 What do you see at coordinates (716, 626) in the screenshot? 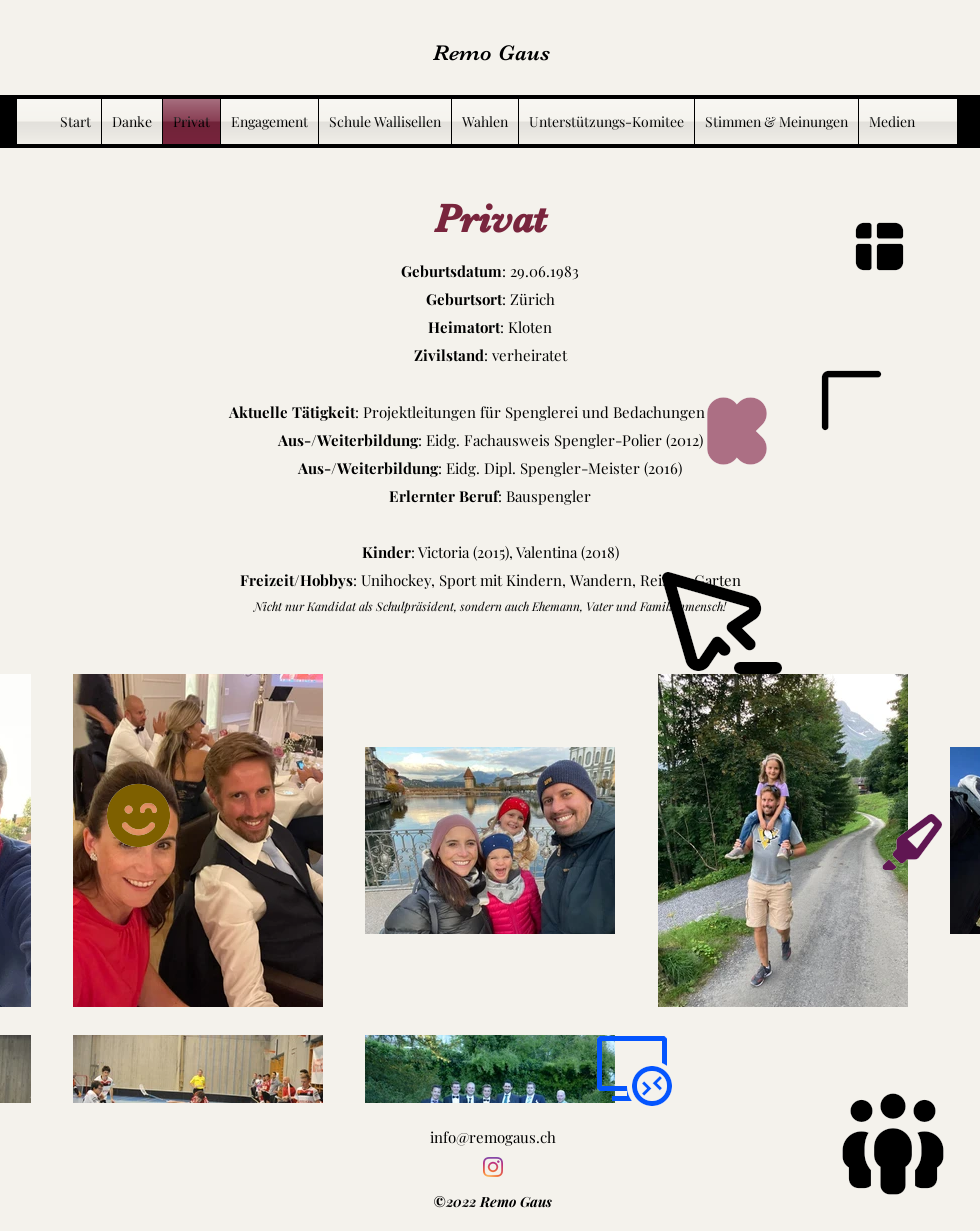
I see `remove a cursor or pointer` at bounding box center [716, 626].